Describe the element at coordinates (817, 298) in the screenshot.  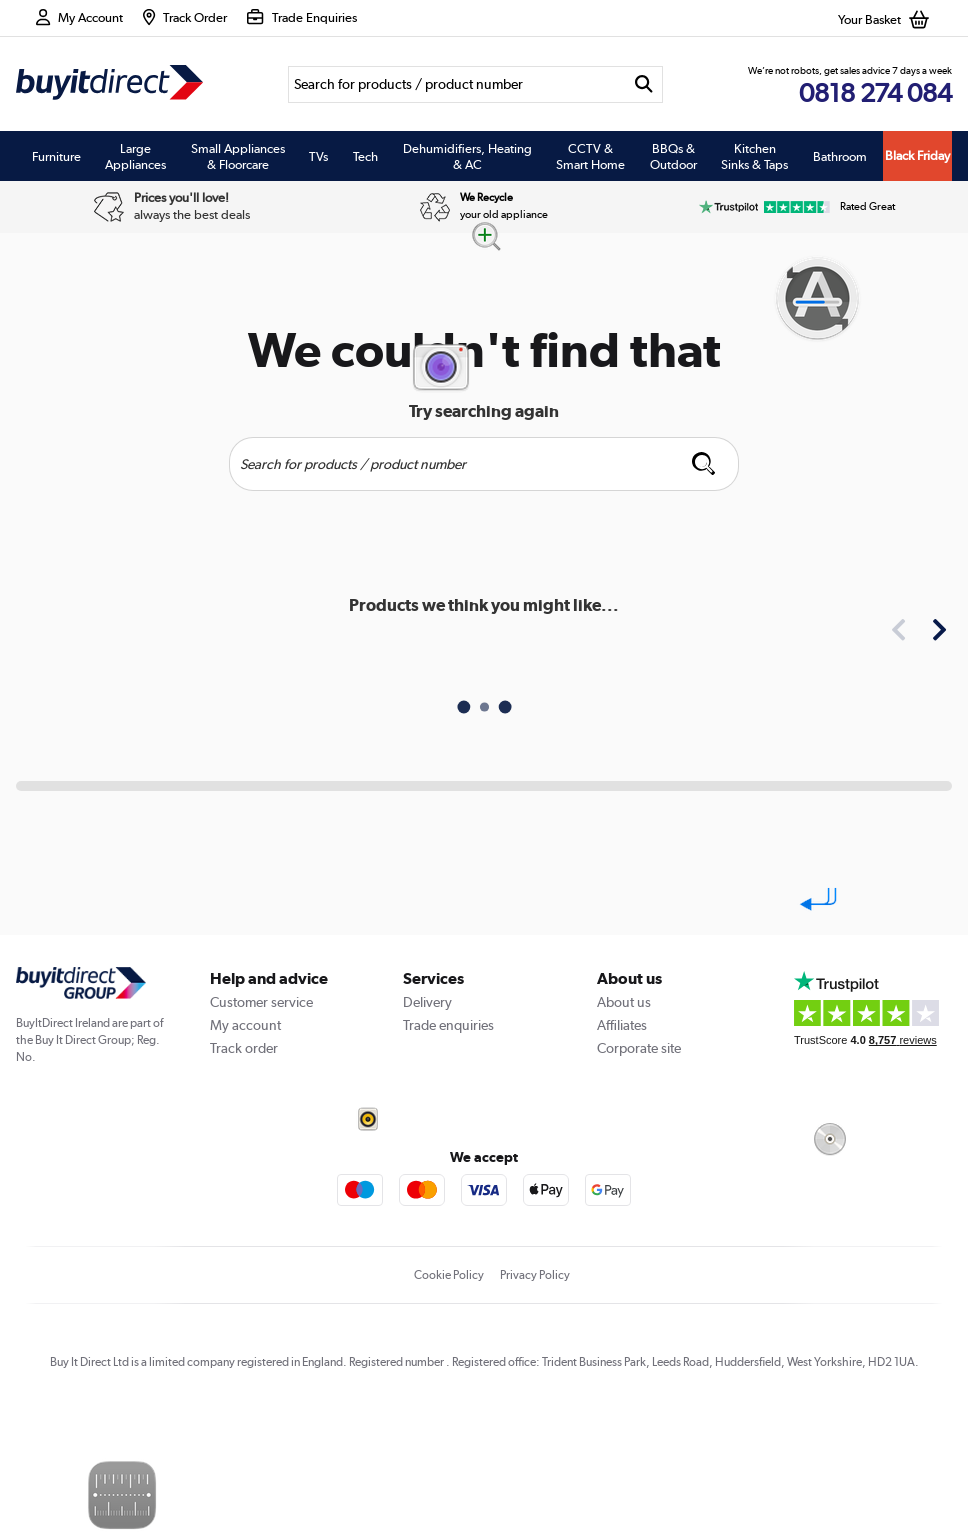
I see `check for available software updates` at that location.